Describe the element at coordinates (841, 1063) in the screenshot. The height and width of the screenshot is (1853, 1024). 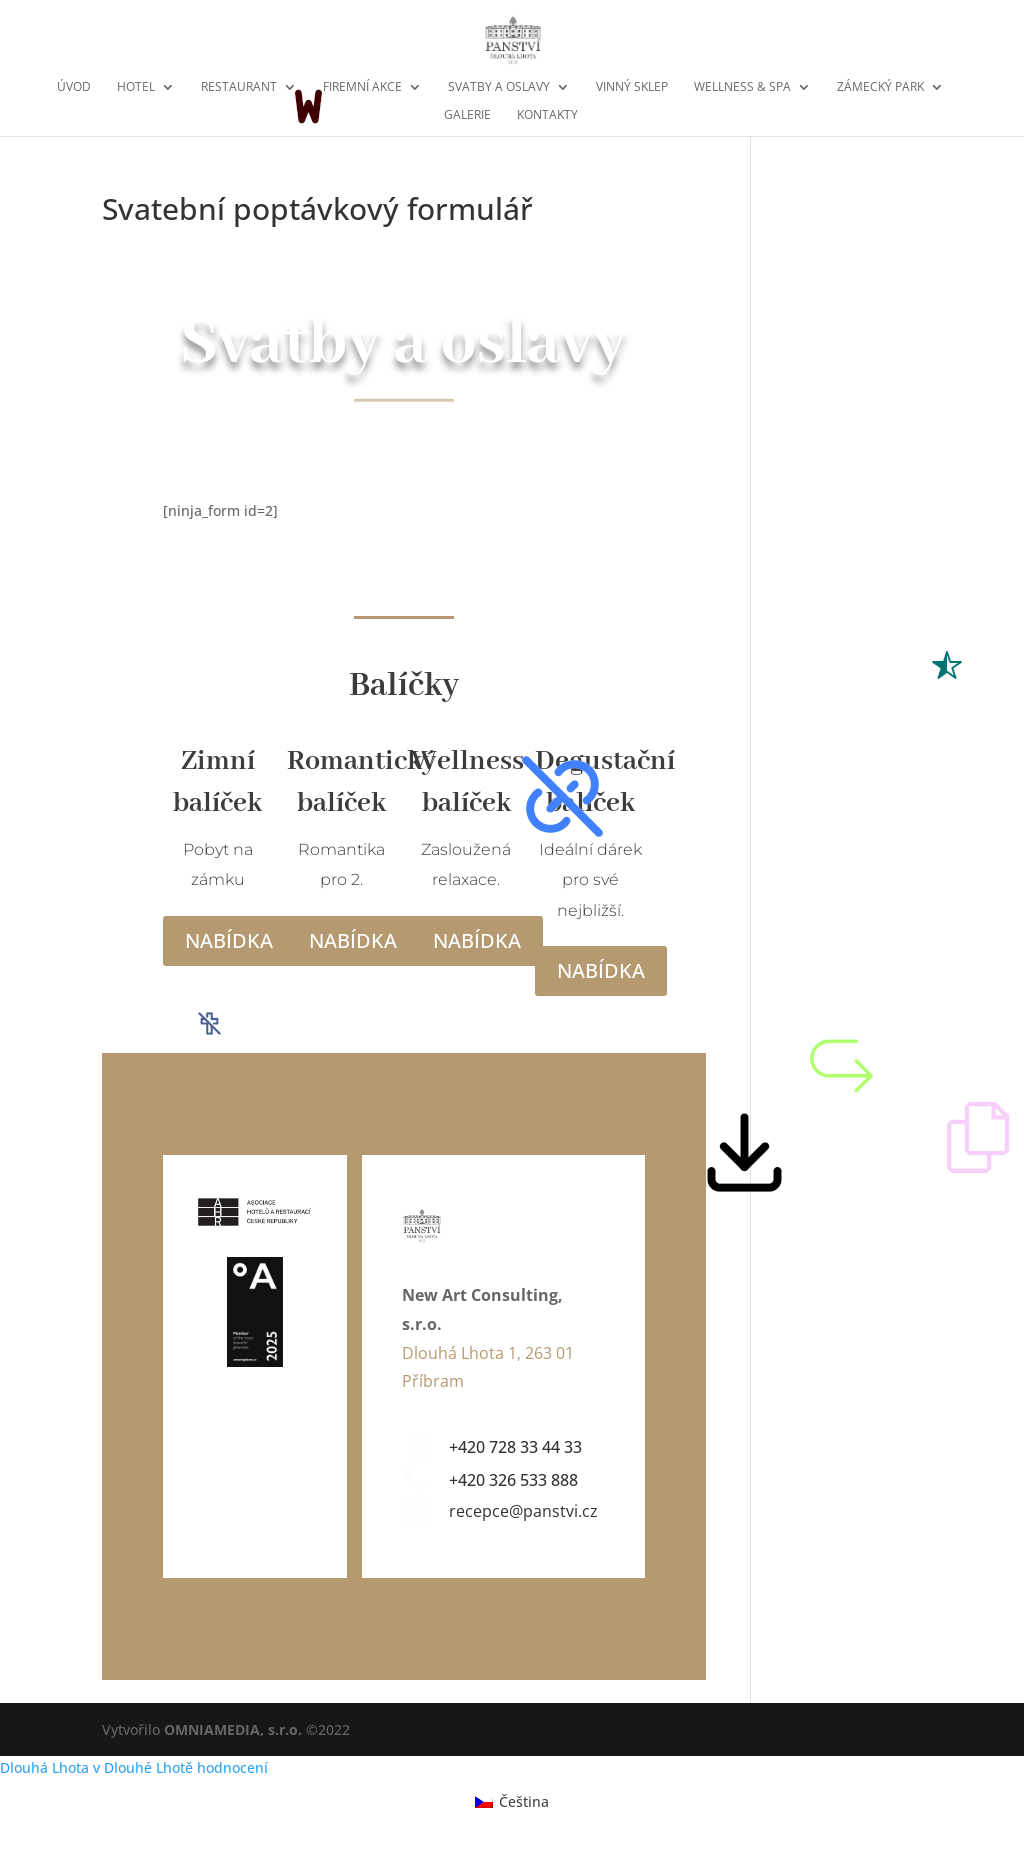
I see `redo or repeat last action` at that location.